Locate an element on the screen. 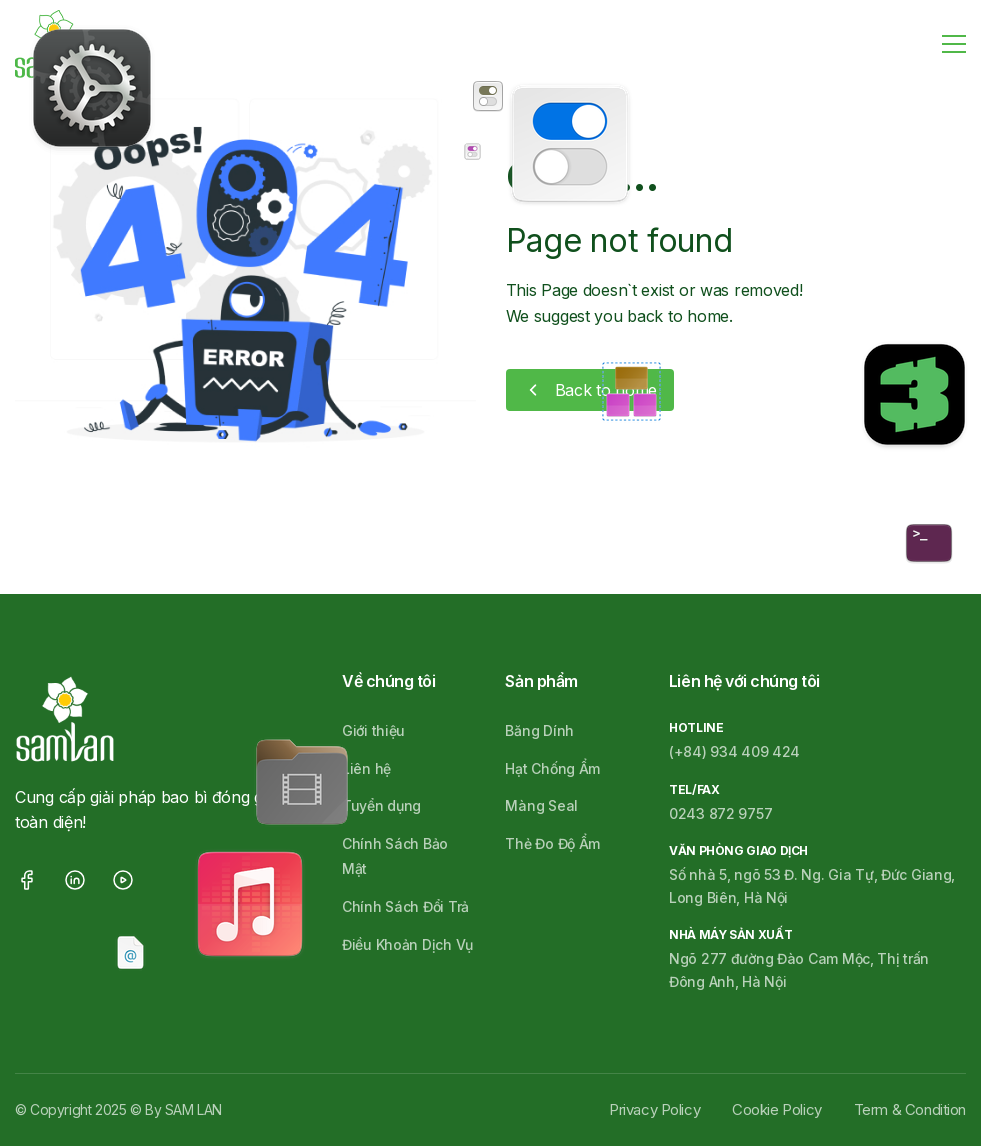 This screenshot has height=1146, width=981. launch payday 3 game is located at coordinates (914, 394).